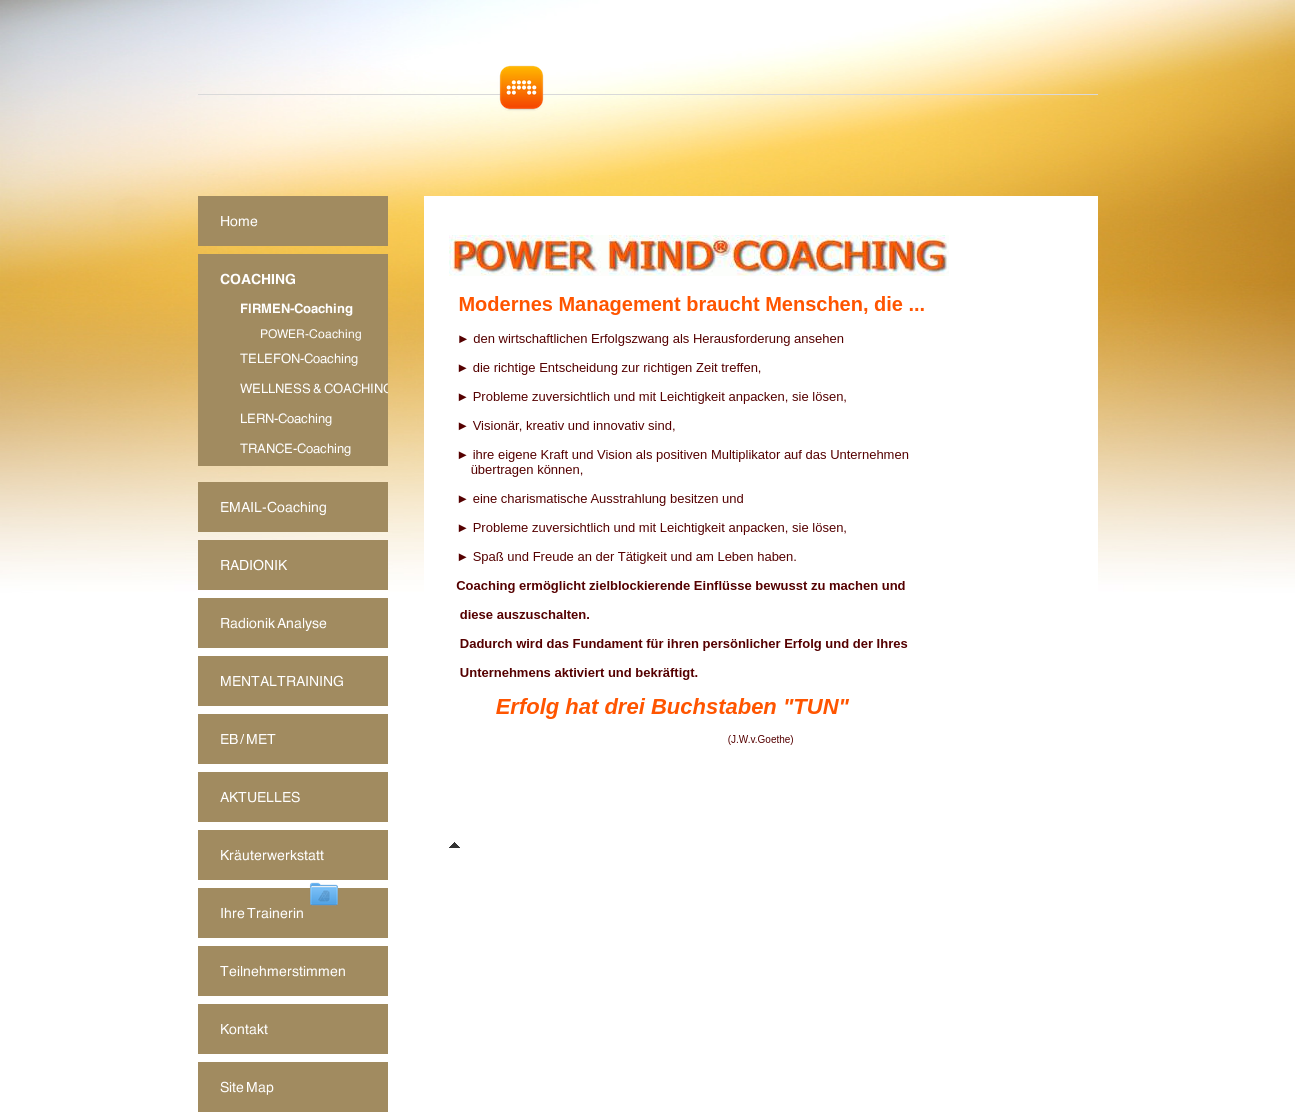 The image size is (1295, 1120). What do you see at coordinates (521, 87) in the screenshot?
I see `open bitwig studio music production software` at bounding box center [521, 87].